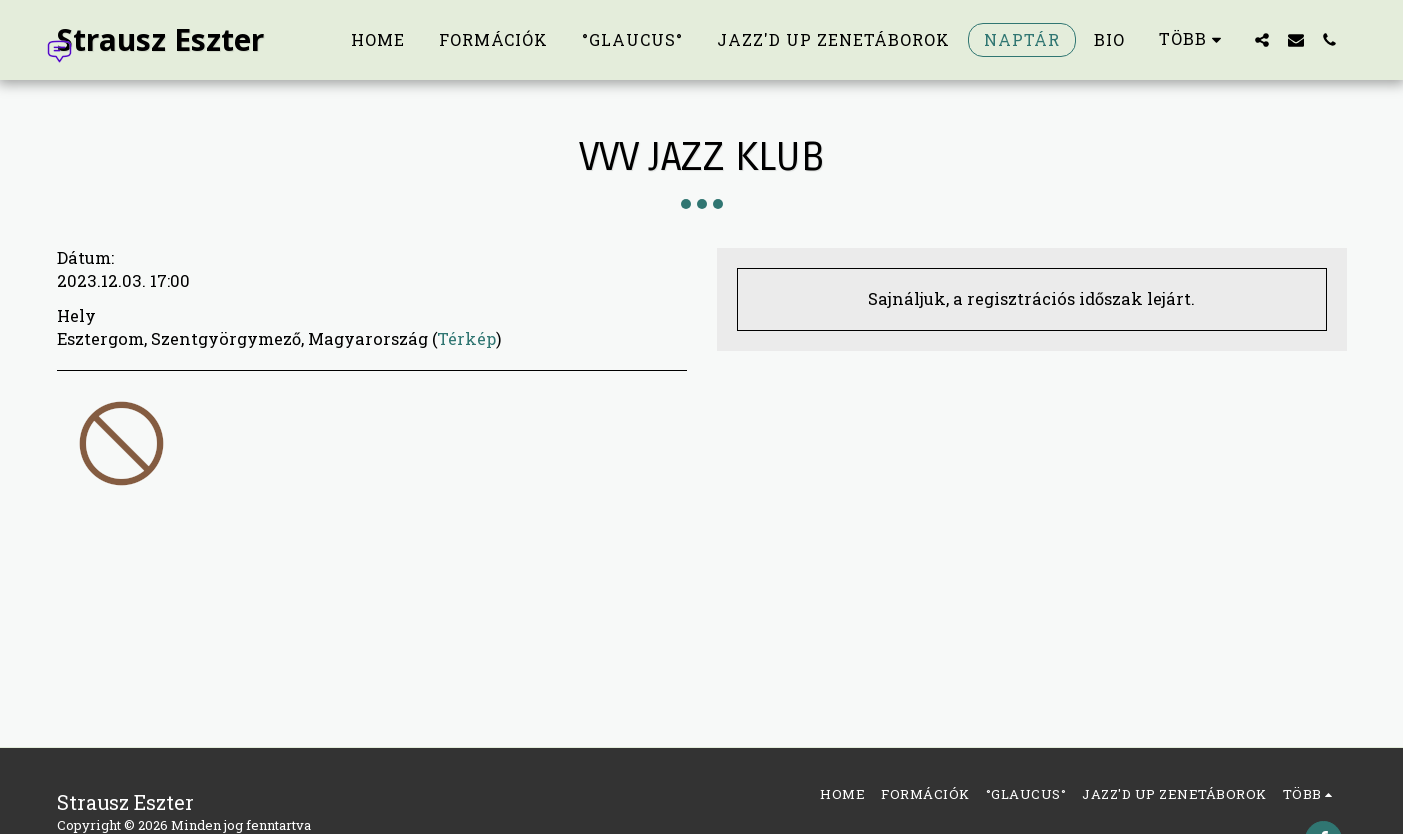 This screenshot has width=1403, height=834. What do you see at coordinates (59, 51) in the screenshot?
I see `open chat or messaging` at bounding box center [59, 51].